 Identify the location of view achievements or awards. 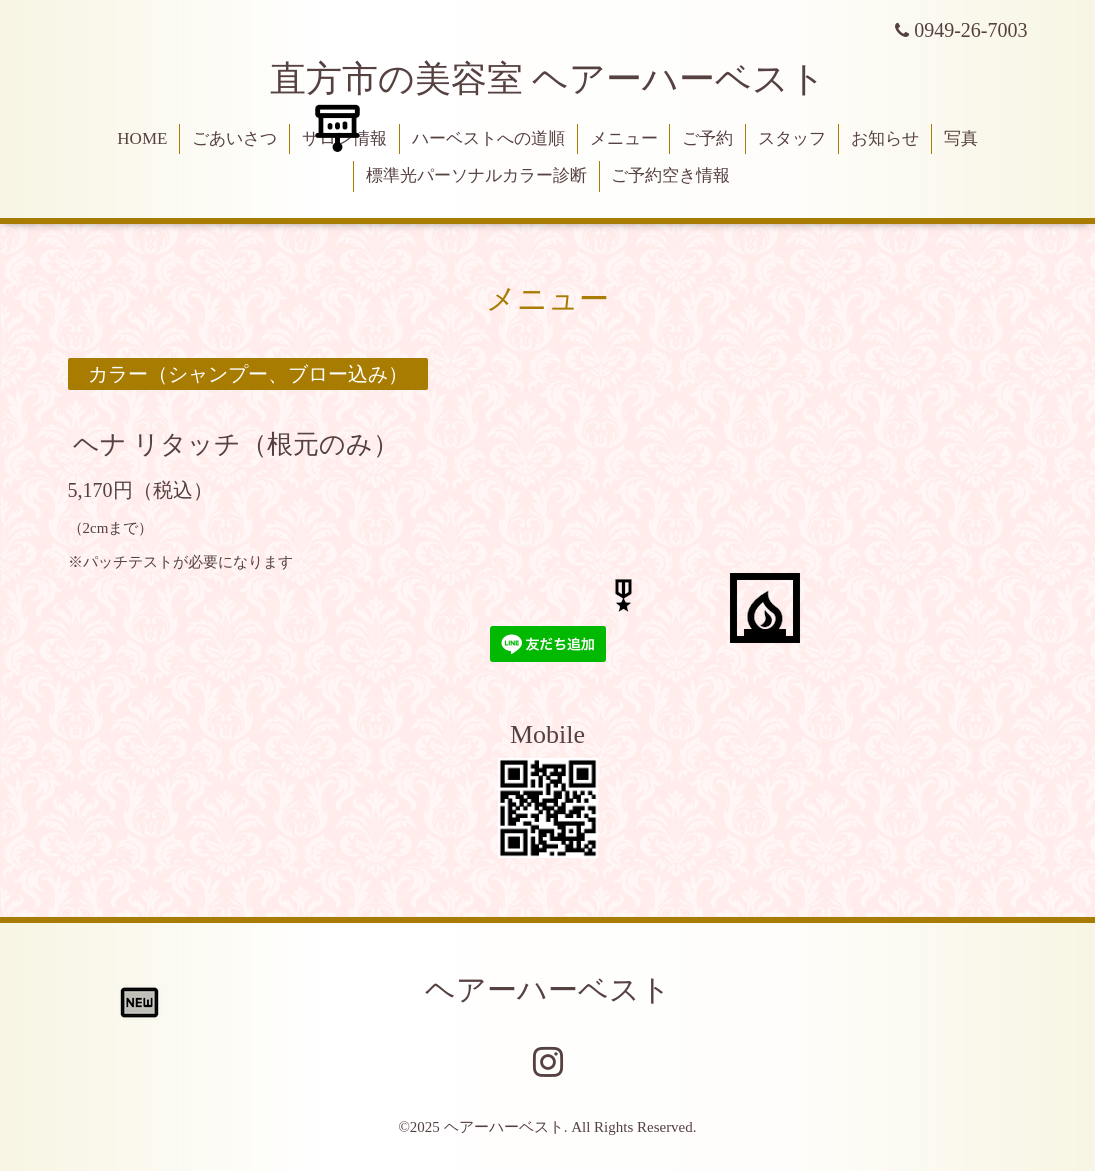
(623, 595).